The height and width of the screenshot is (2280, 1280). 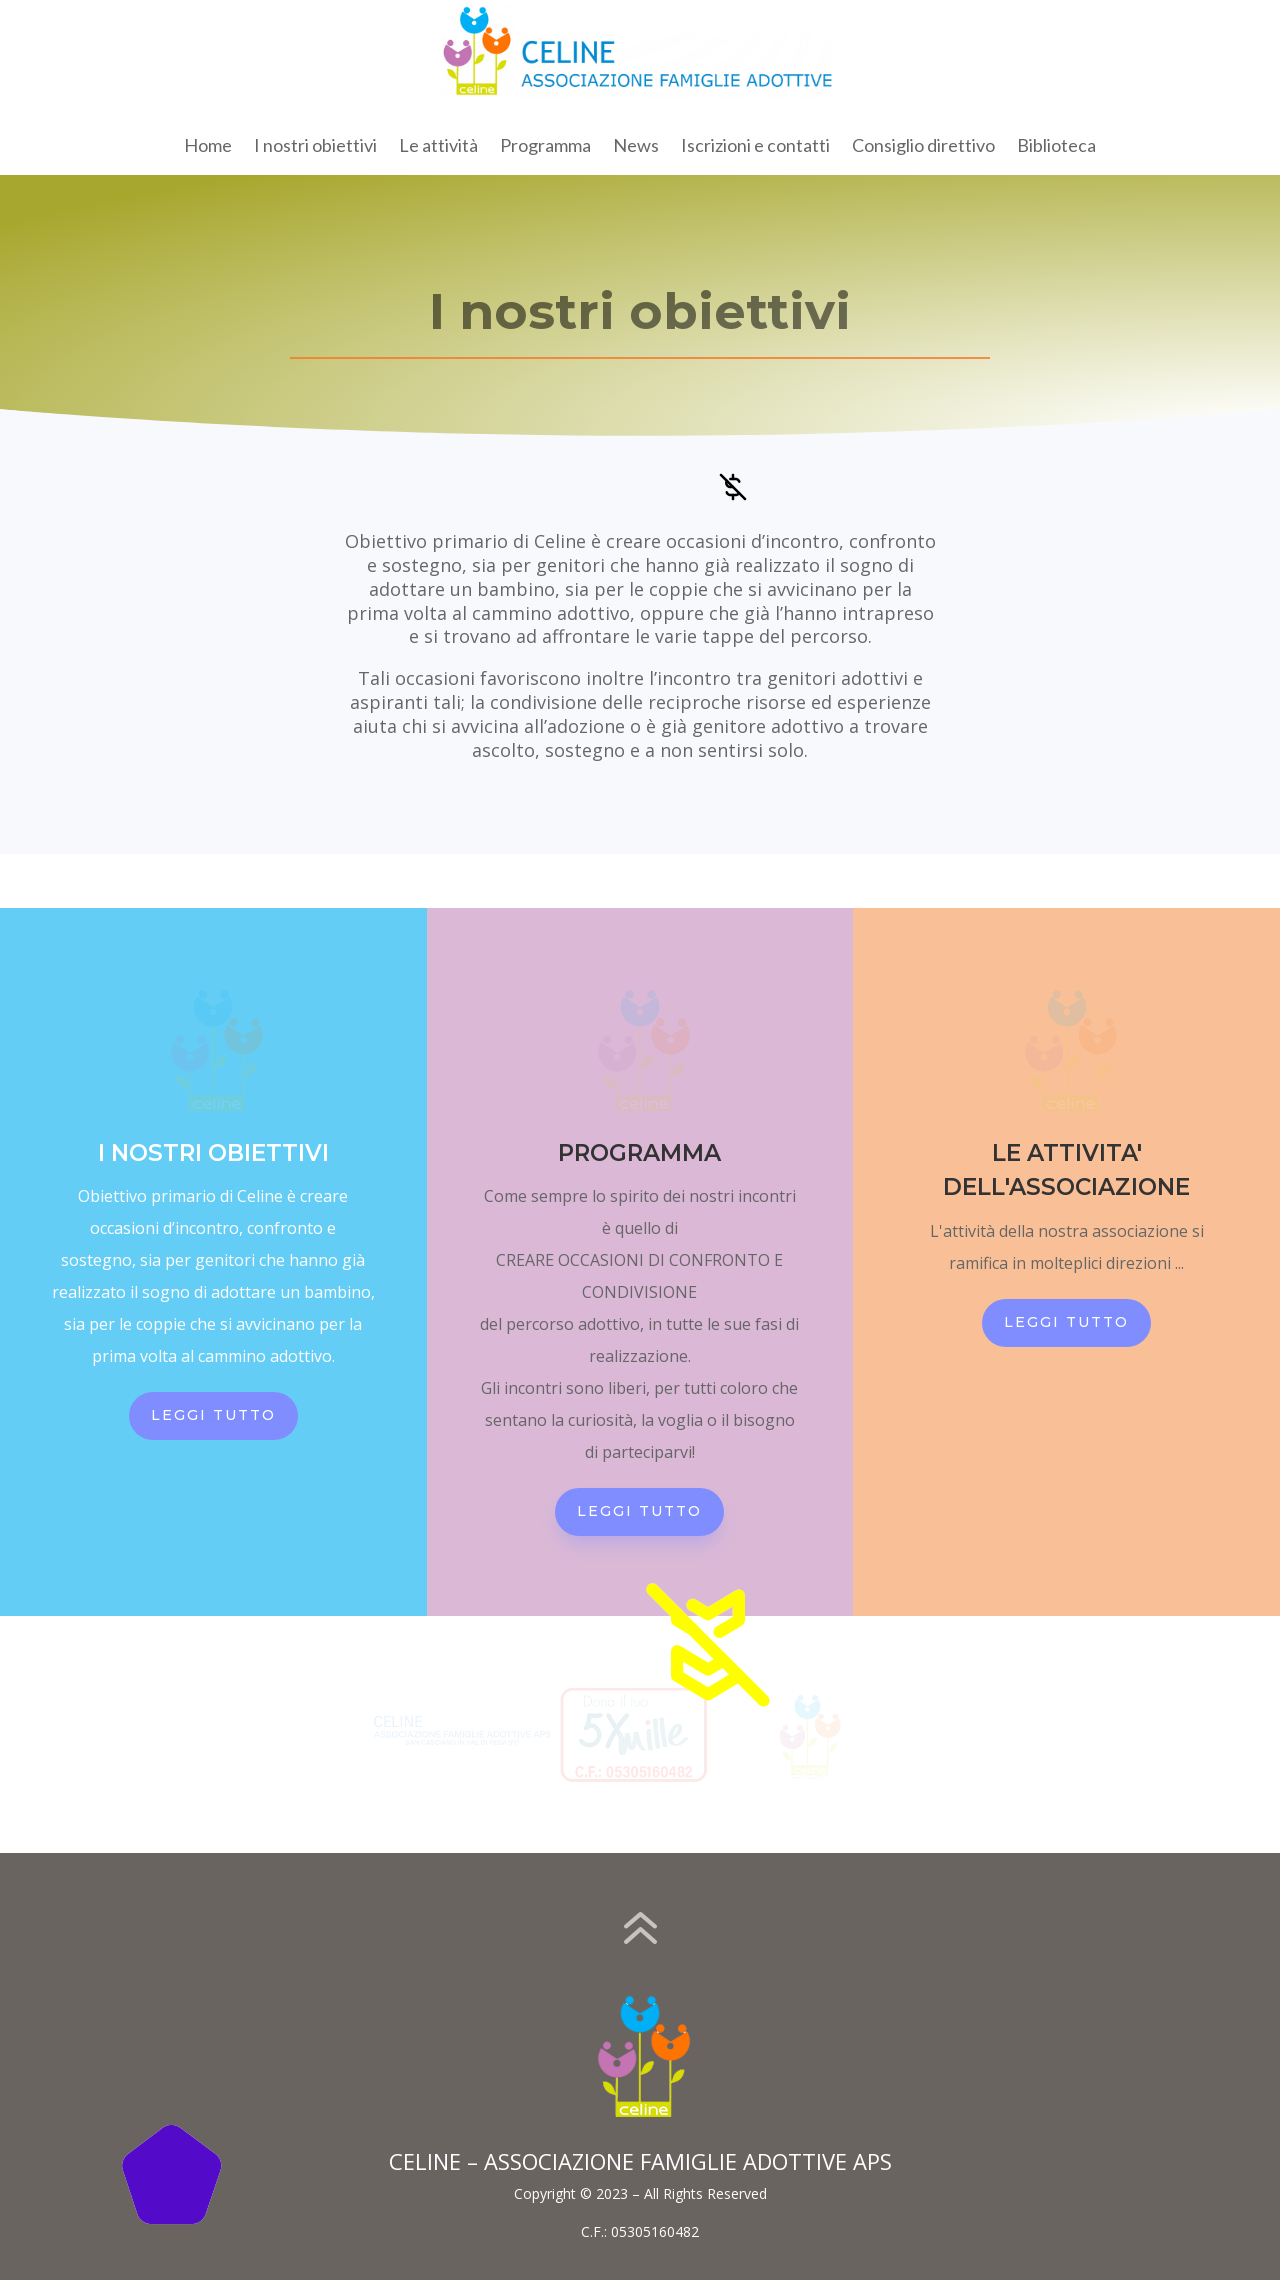 What do you see at coordinates (171, 2174) in the screenshot?
I see `indicates a pentagon shape or geometric element` at bounding box center [171, 2174].